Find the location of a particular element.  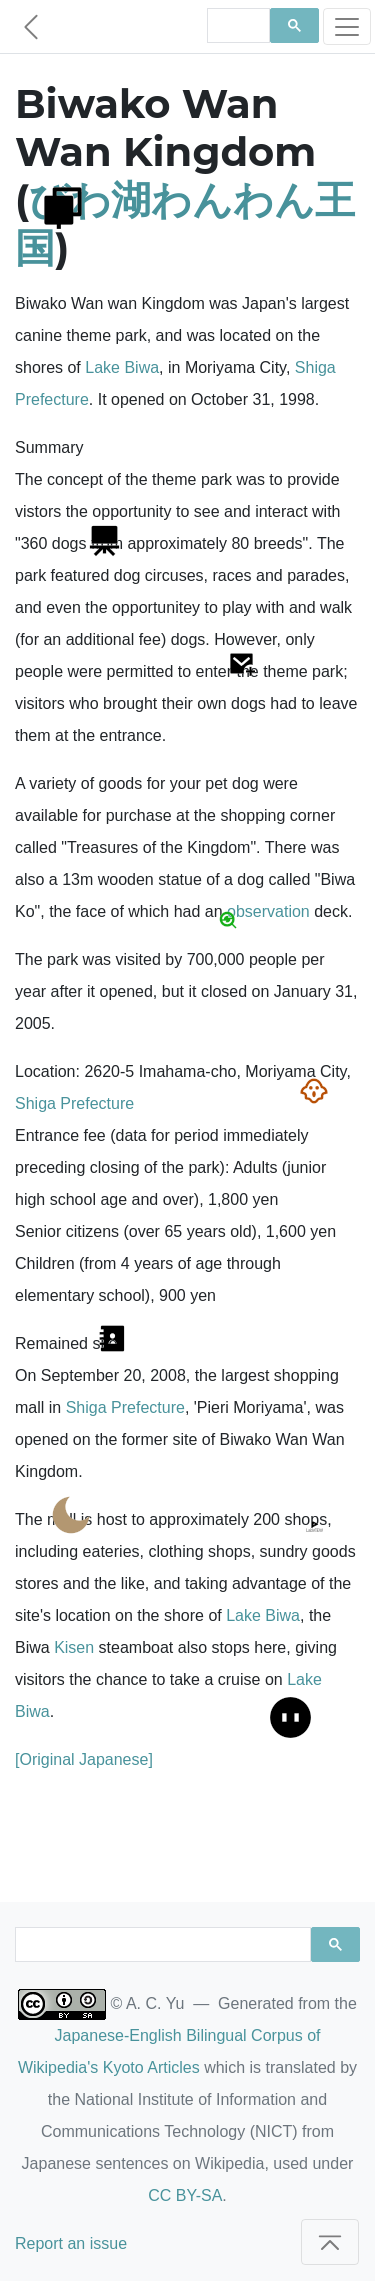

toggle dark mode or night theme is located at coordinates (71, 1515).